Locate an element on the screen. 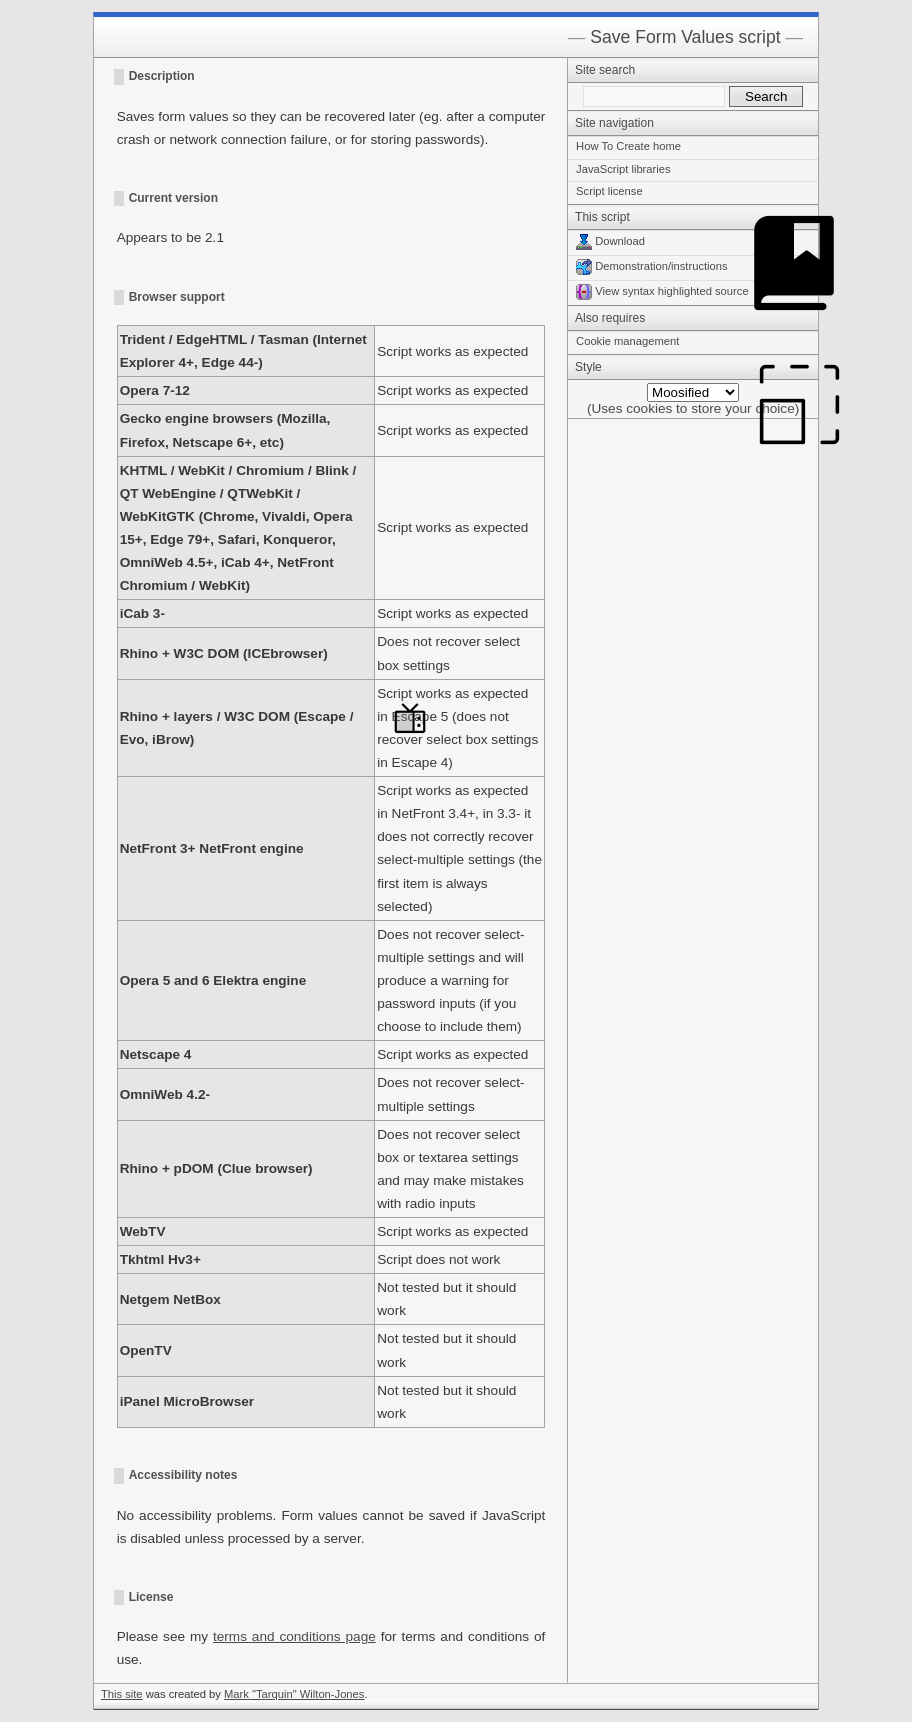  resize a window or element is located at coordinates (799, 404).